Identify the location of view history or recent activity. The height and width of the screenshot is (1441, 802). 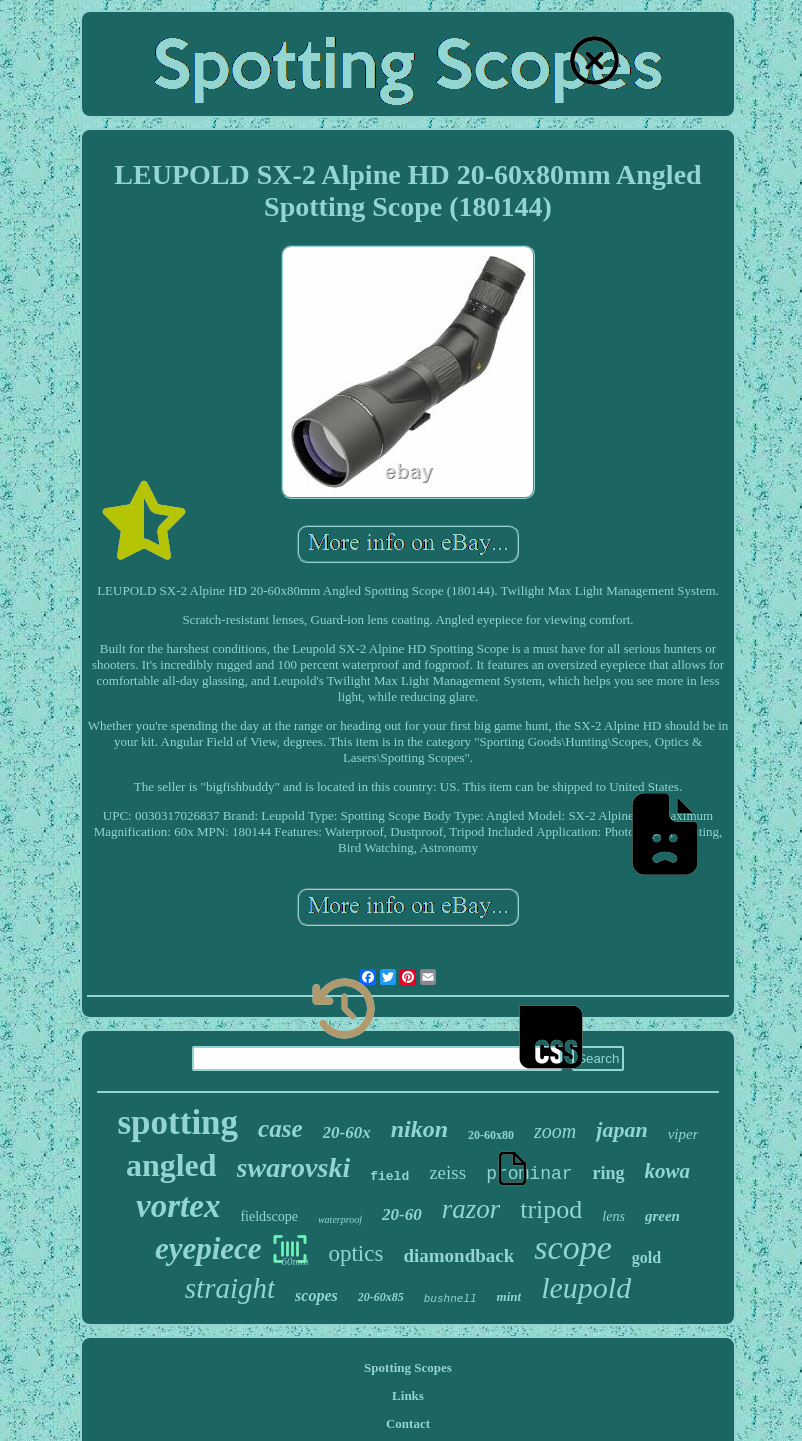
(344, 1008).